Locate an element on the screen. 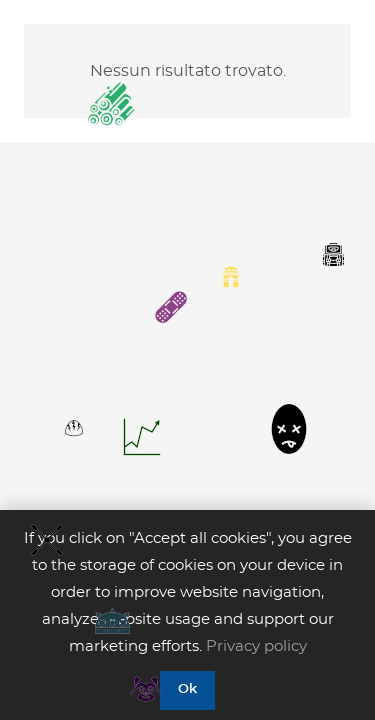  wood resource inventory in a crafting game is located at coordinates (111, 103).